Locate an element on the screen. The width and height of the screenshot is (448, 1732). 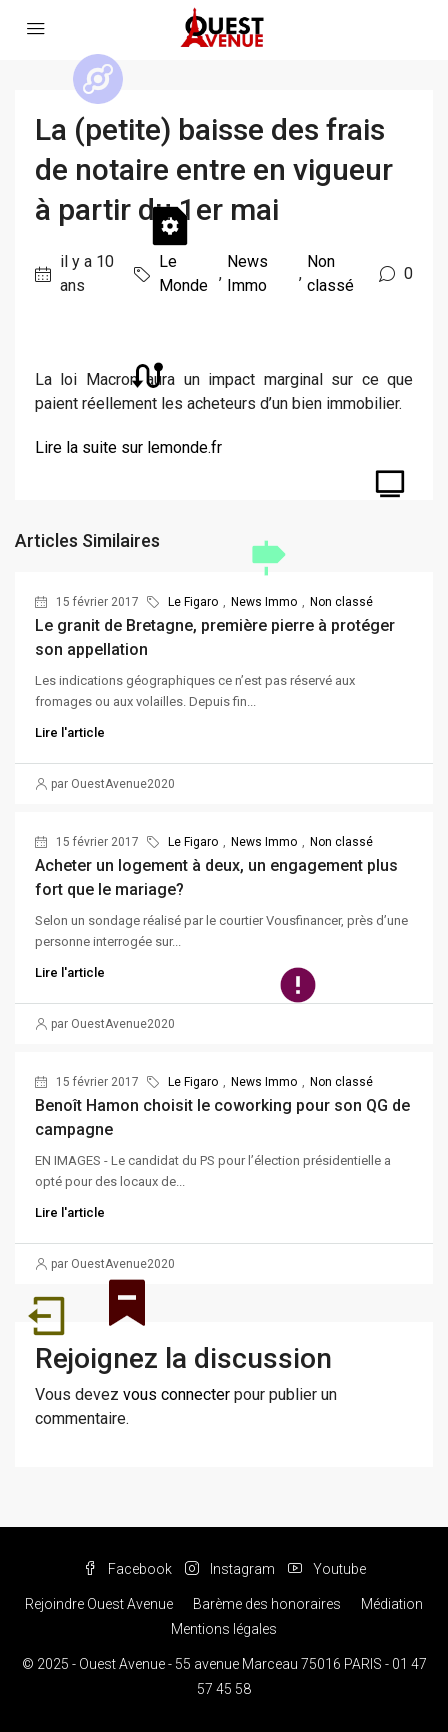
remove from saved bookmarks is located at coordinates (127, 1302).